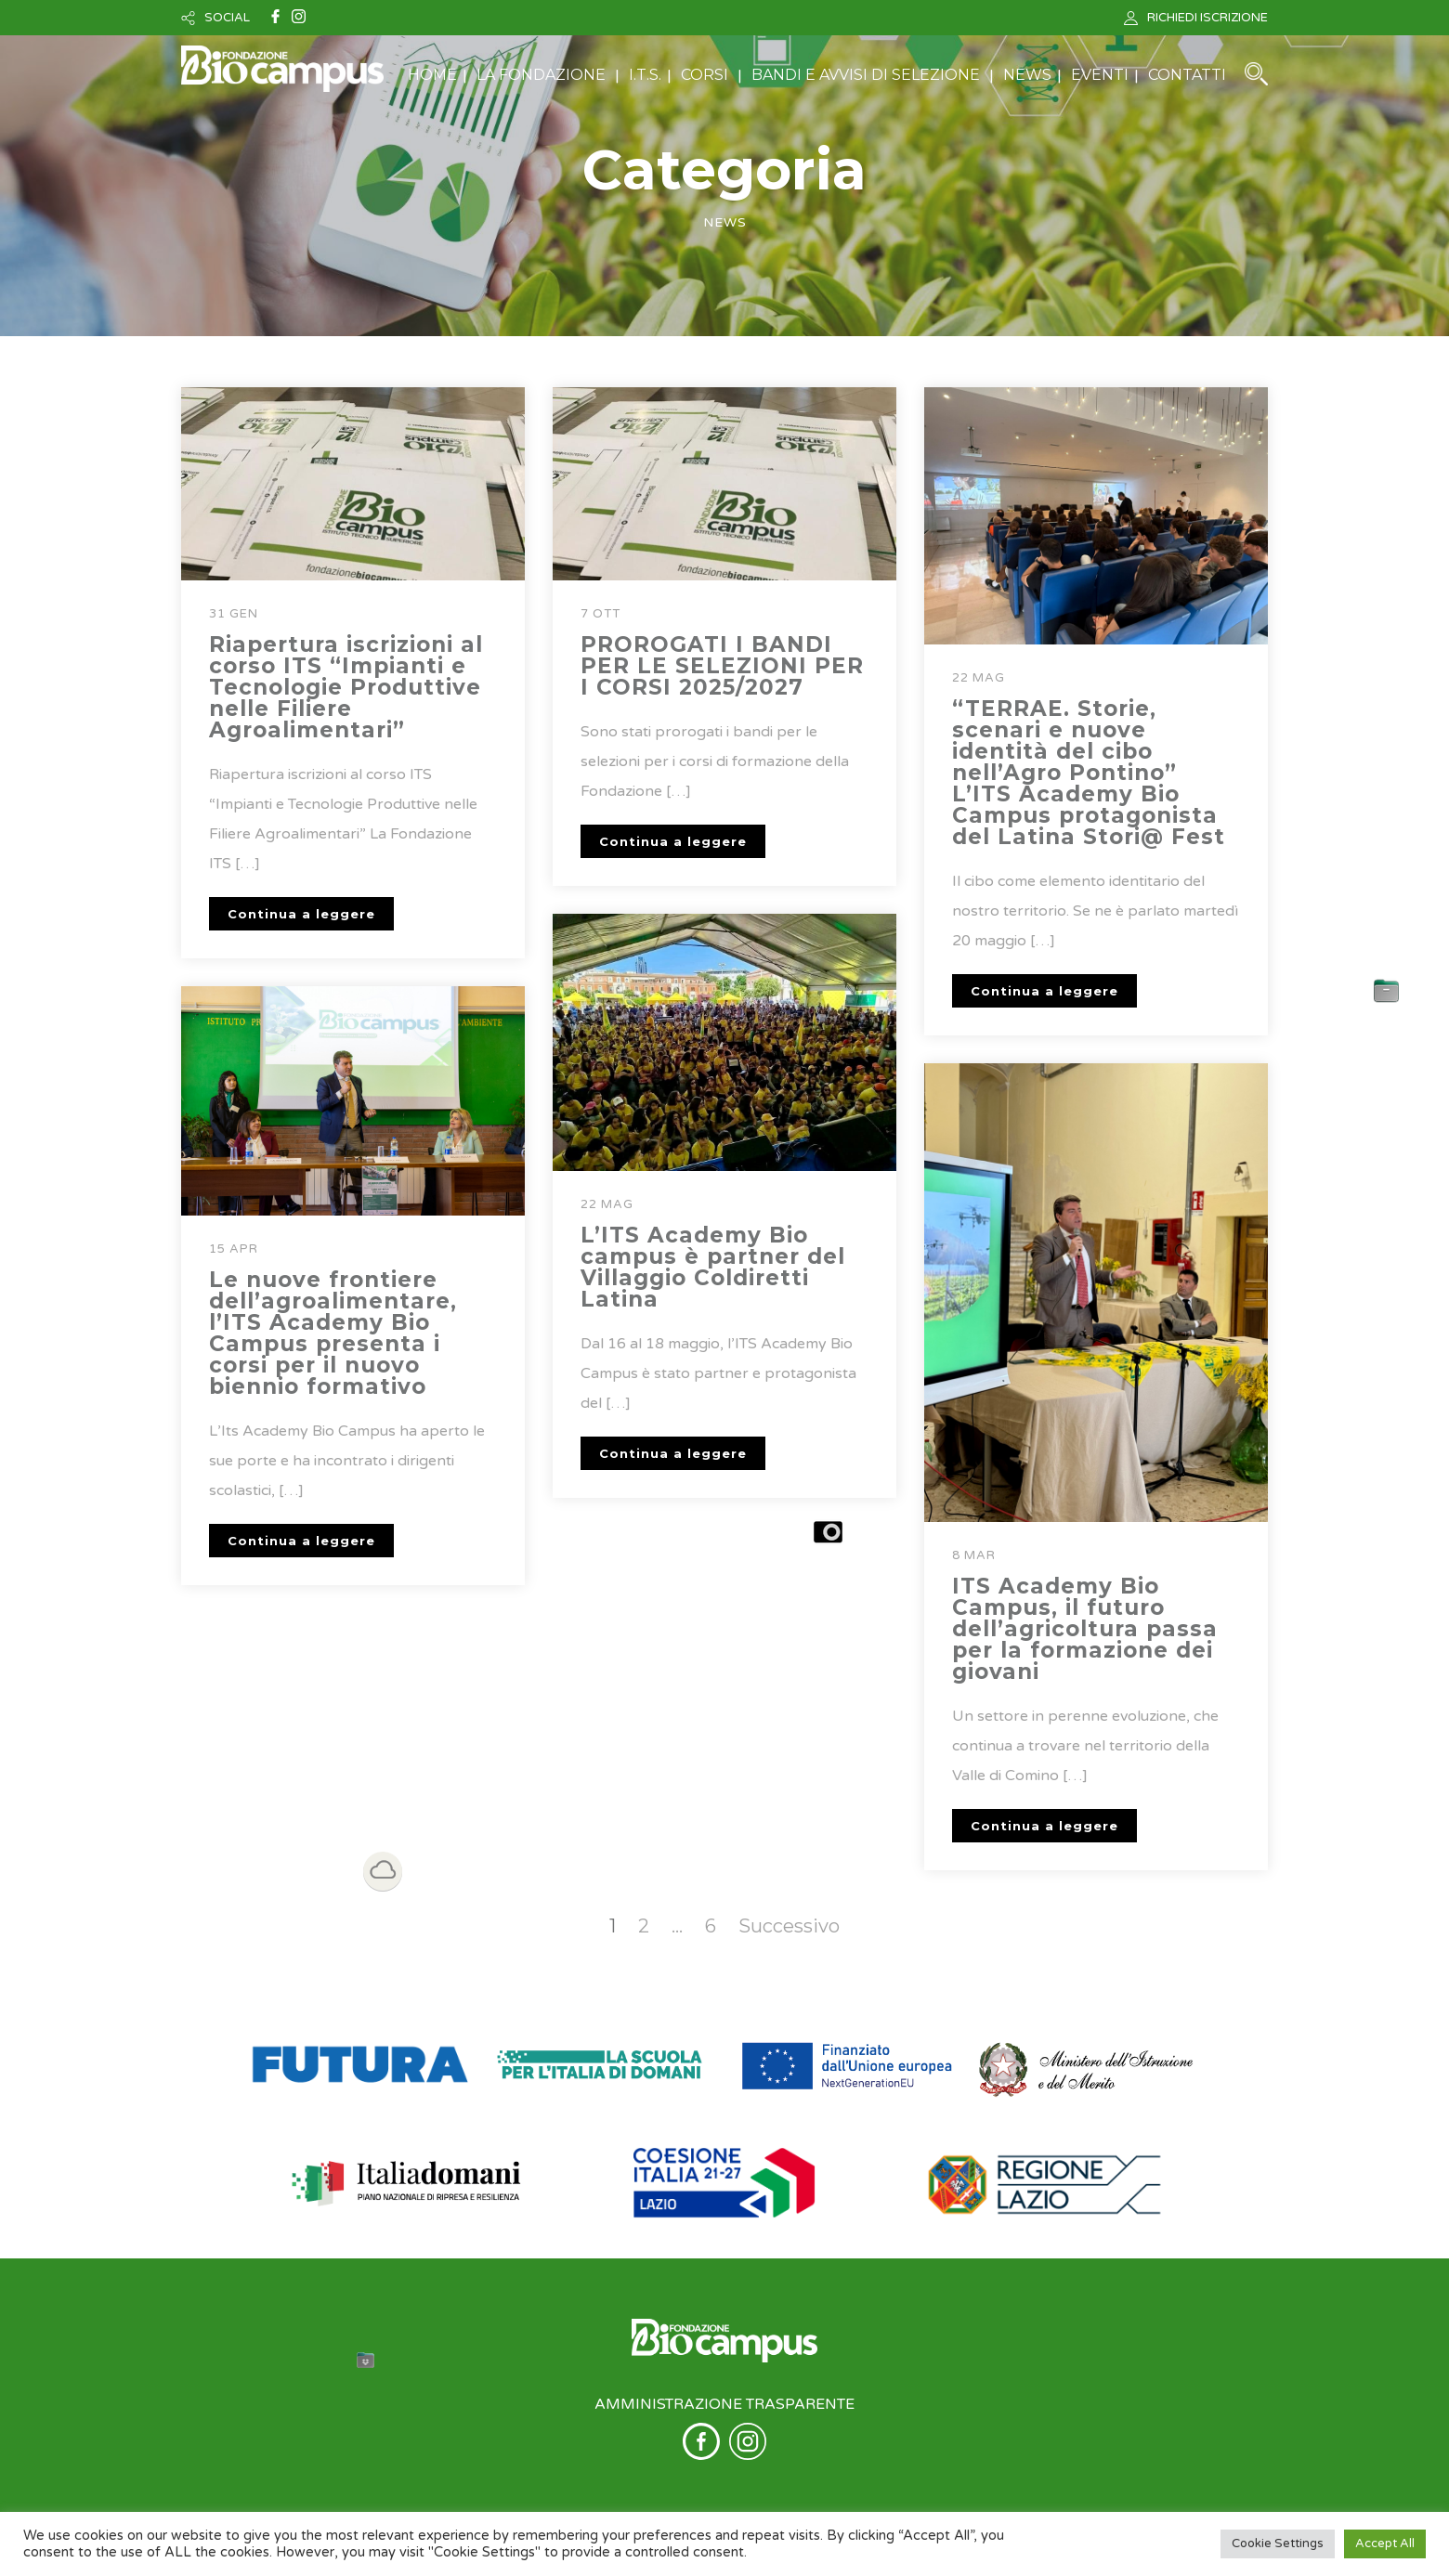 This screenshot has width=1449, height=2576. Describe the element at coordinates (828, 1530) in the screenshot. I see `ipod shuffle device in sidebar` at that location.